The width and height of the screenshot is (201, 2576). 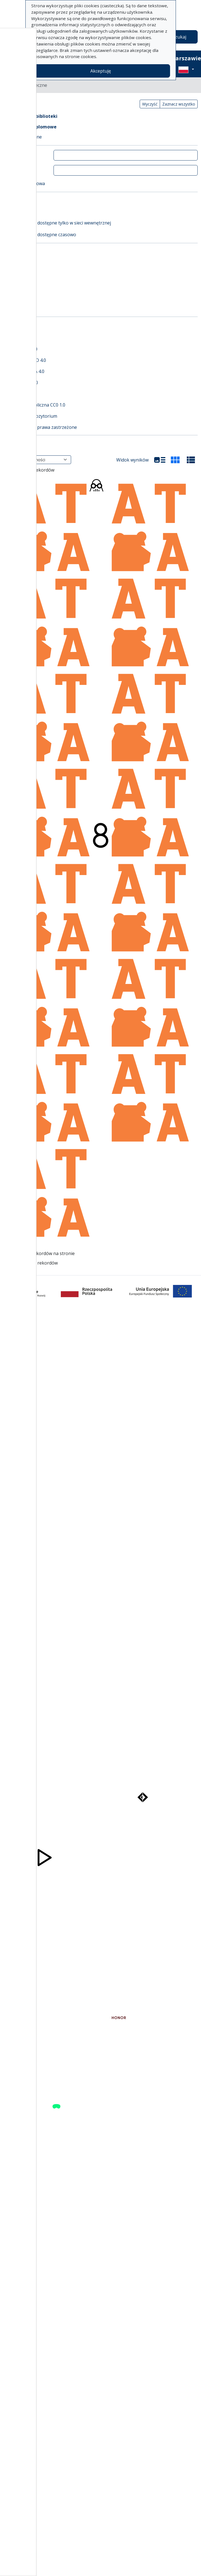 What do you see at coordinates (56, 2106) in the screenshot?
I see `access virtual reality or immersive mode` at bounding box center [56, 2106].